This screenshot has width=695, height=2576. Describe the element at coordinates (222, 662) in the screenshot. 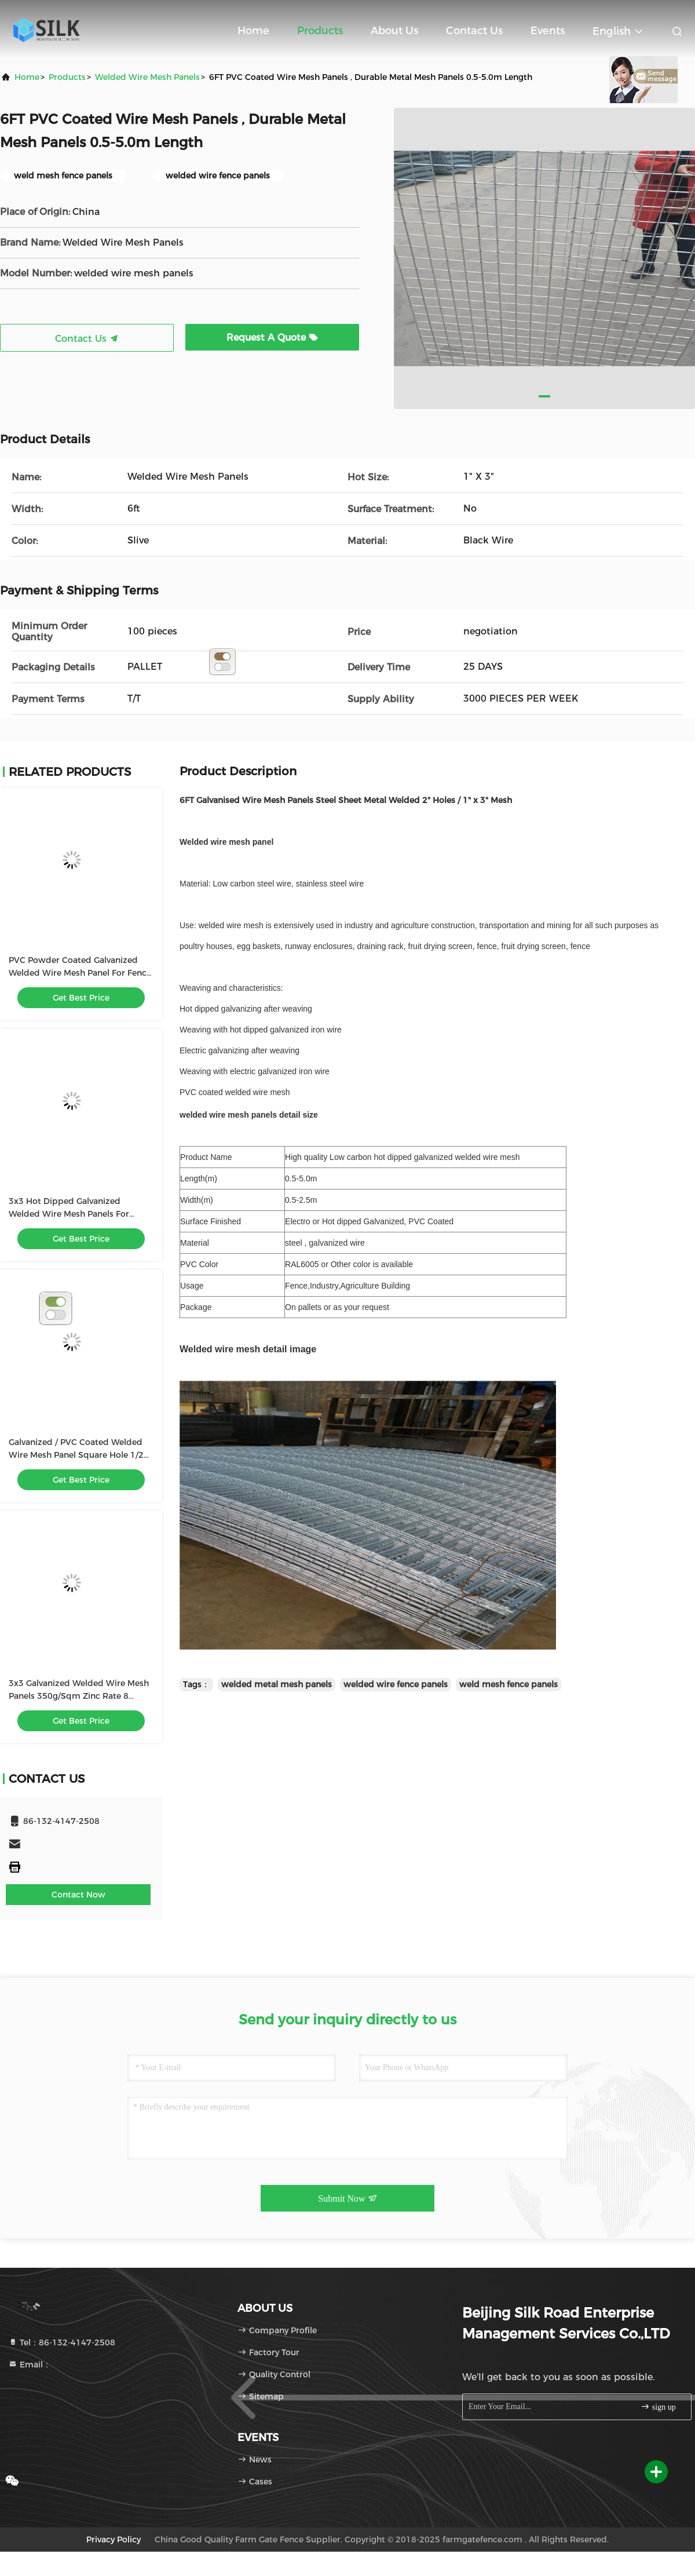

I see `open gnome tweaks to customize system settings` at that location.